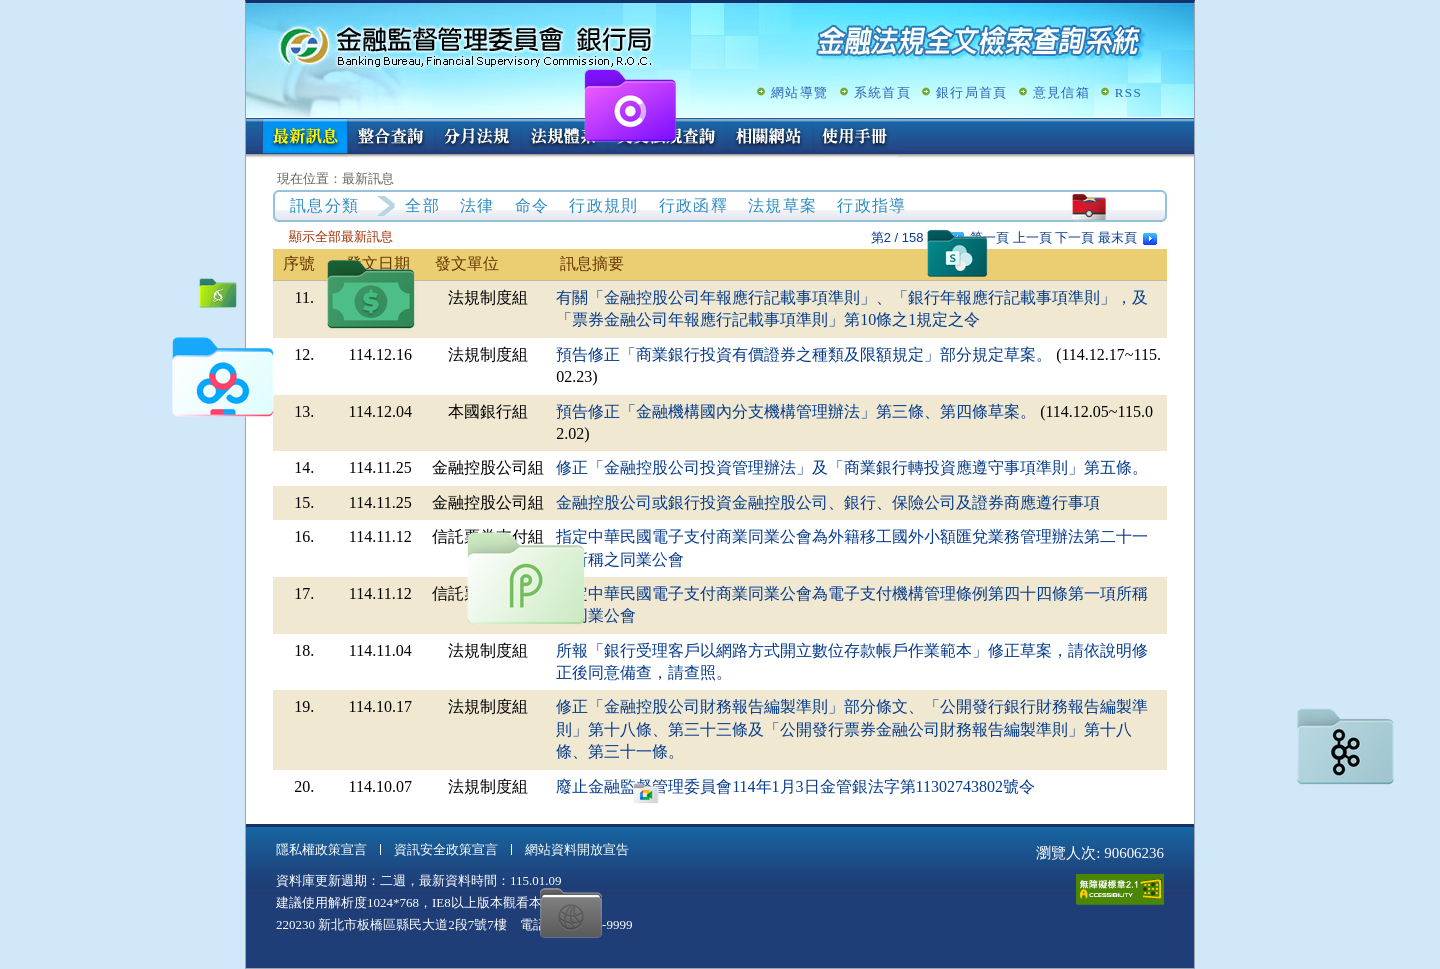  What do you see at coordinates (525, 581) in the screenshot?
I see `open android pie system files folder` at bounding box center [525, 581].